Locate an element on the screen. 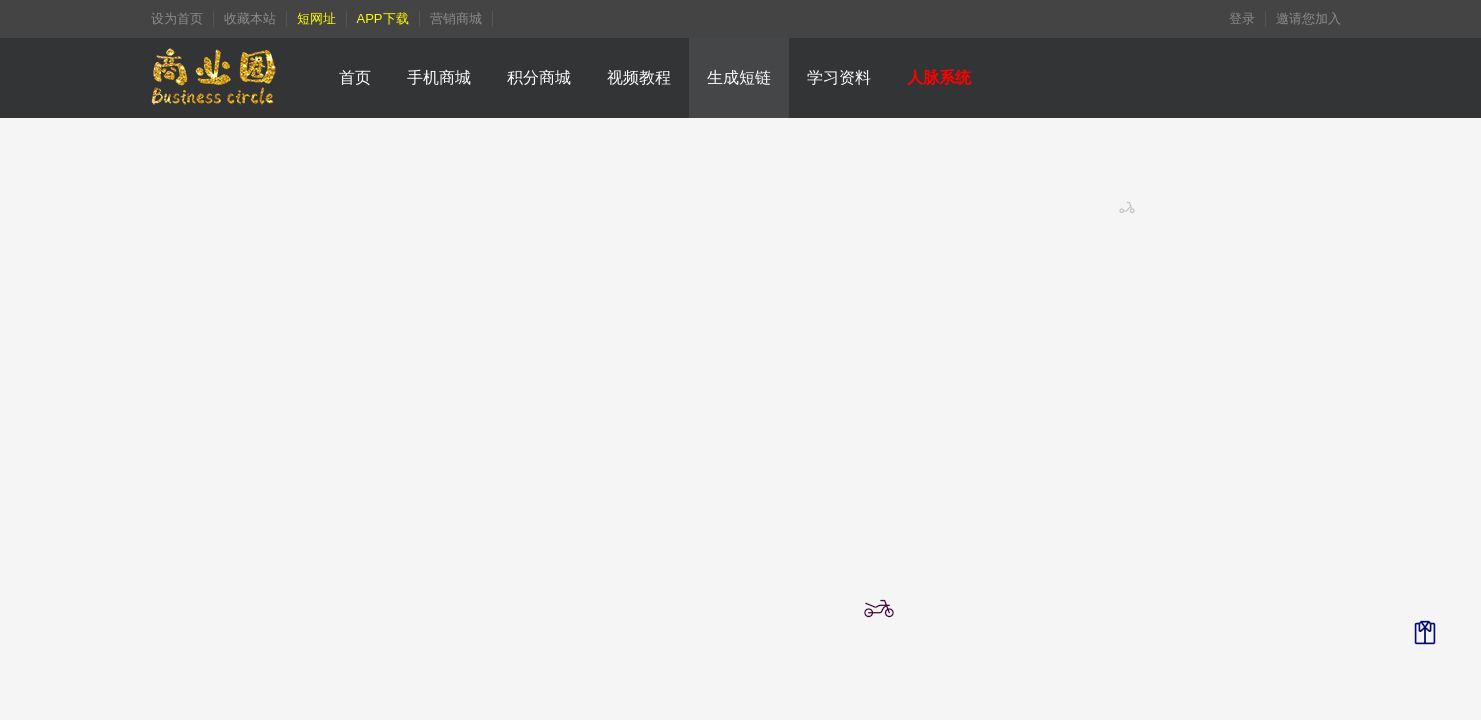 The width and height of the screenshot is (1481, 720). select scooter as transportation mode is located at coordinates (1127, 208).